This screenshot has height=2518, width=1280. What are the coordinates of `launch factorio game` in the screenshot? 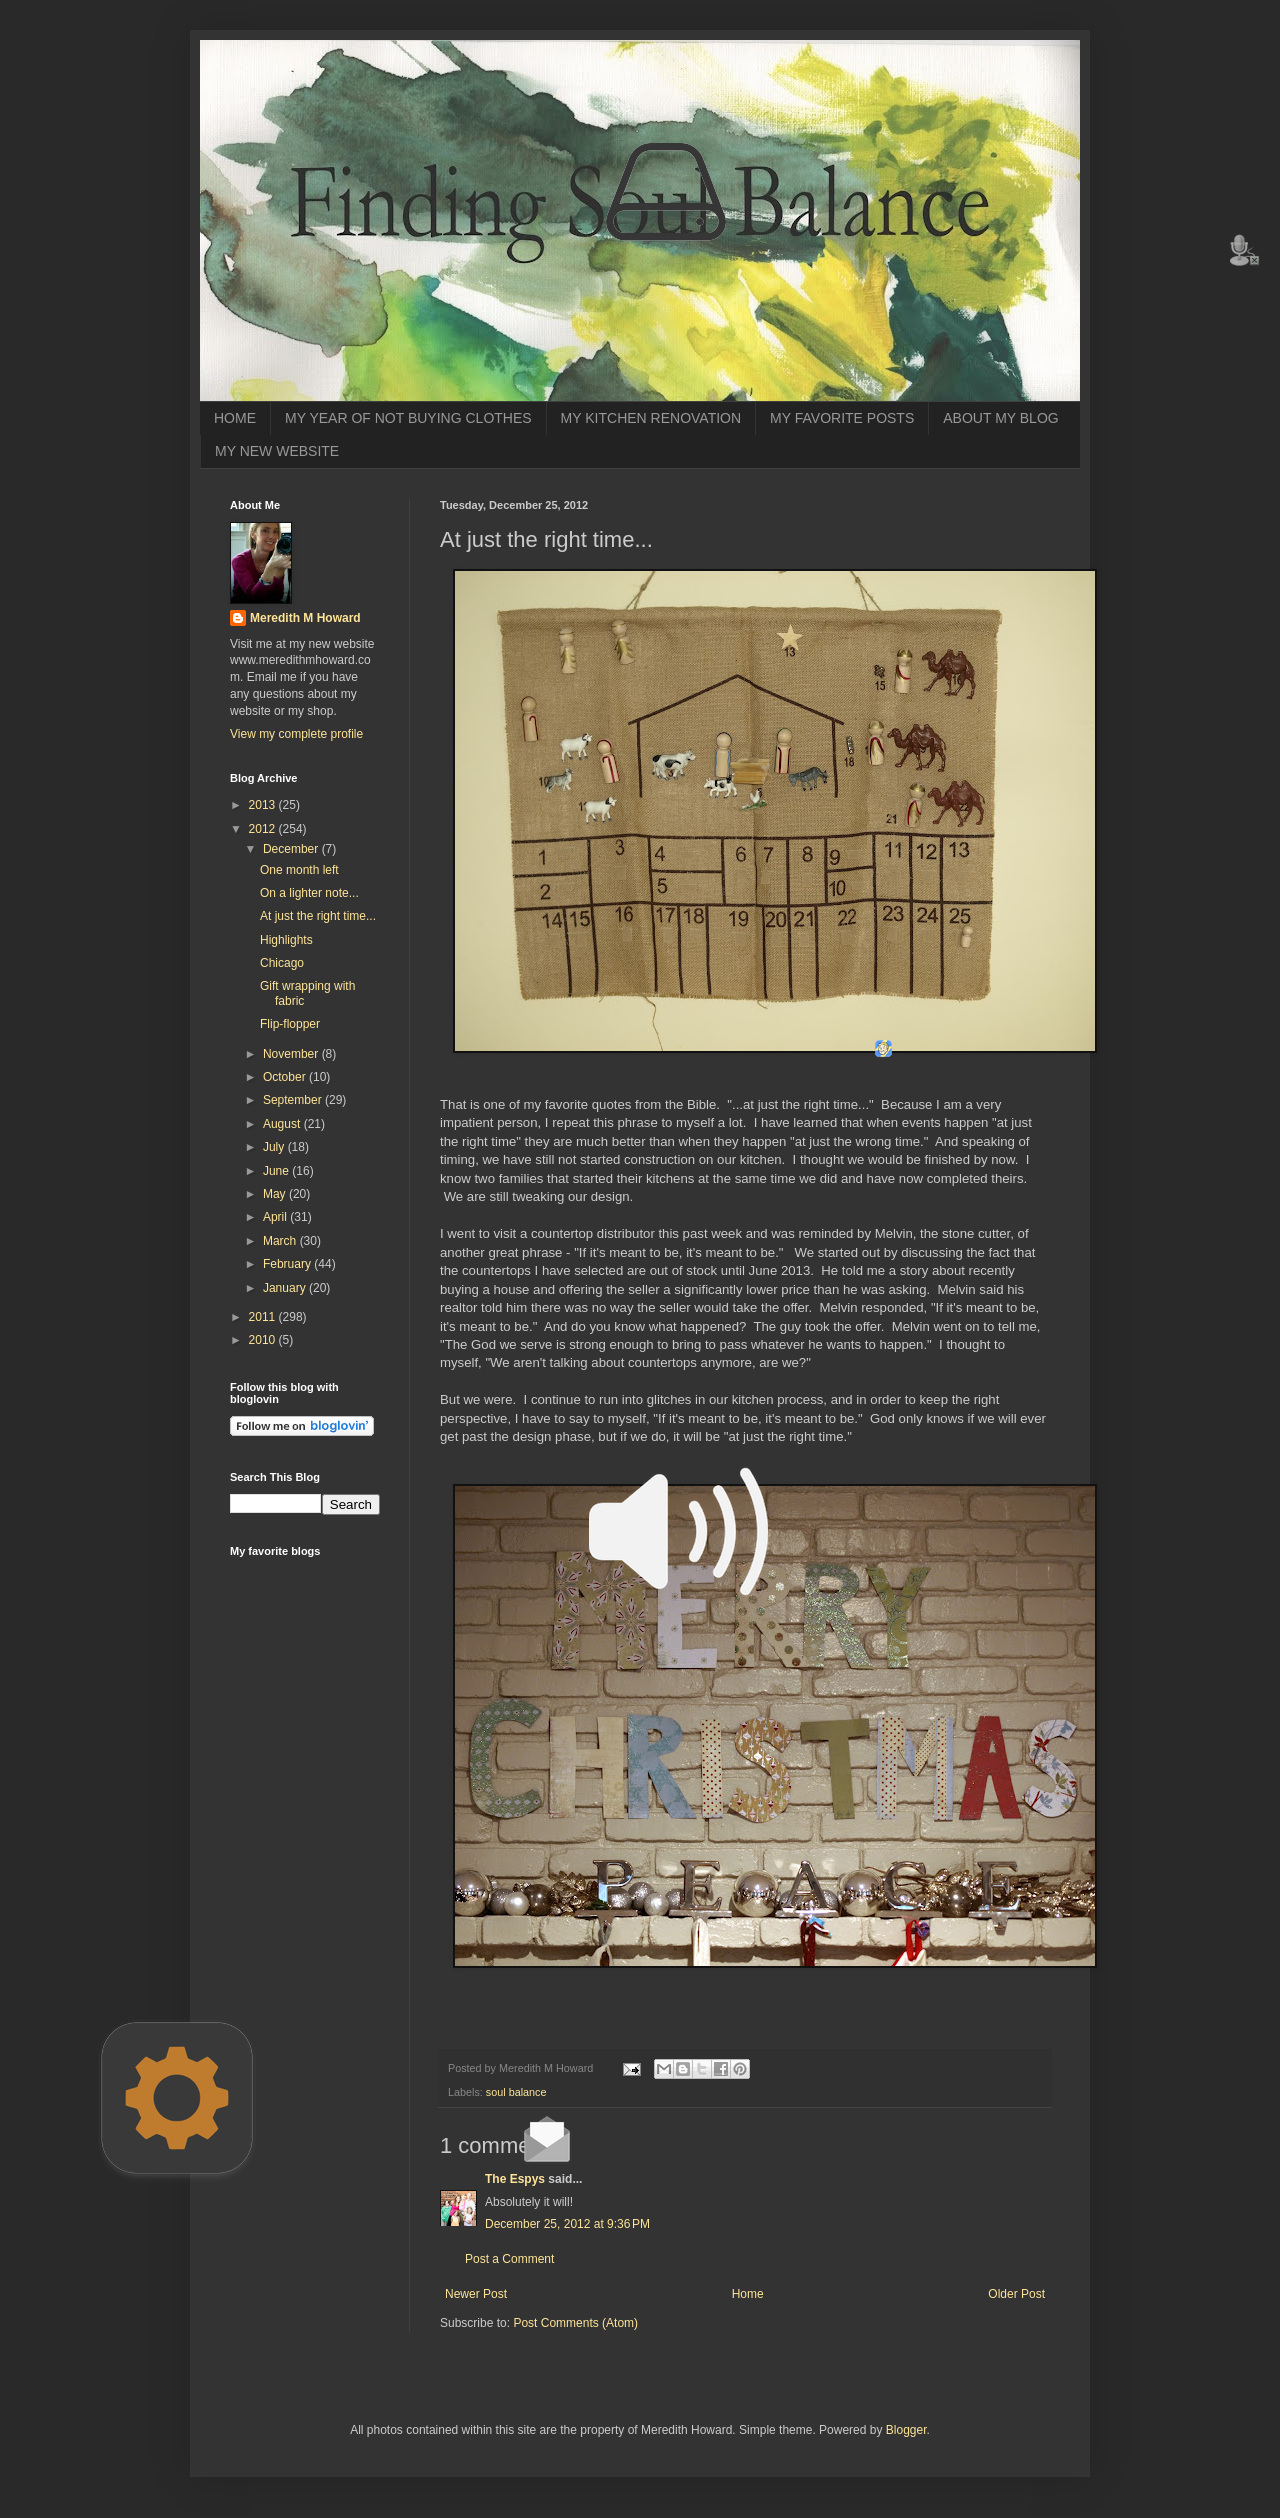 It's located at (177, 2098).